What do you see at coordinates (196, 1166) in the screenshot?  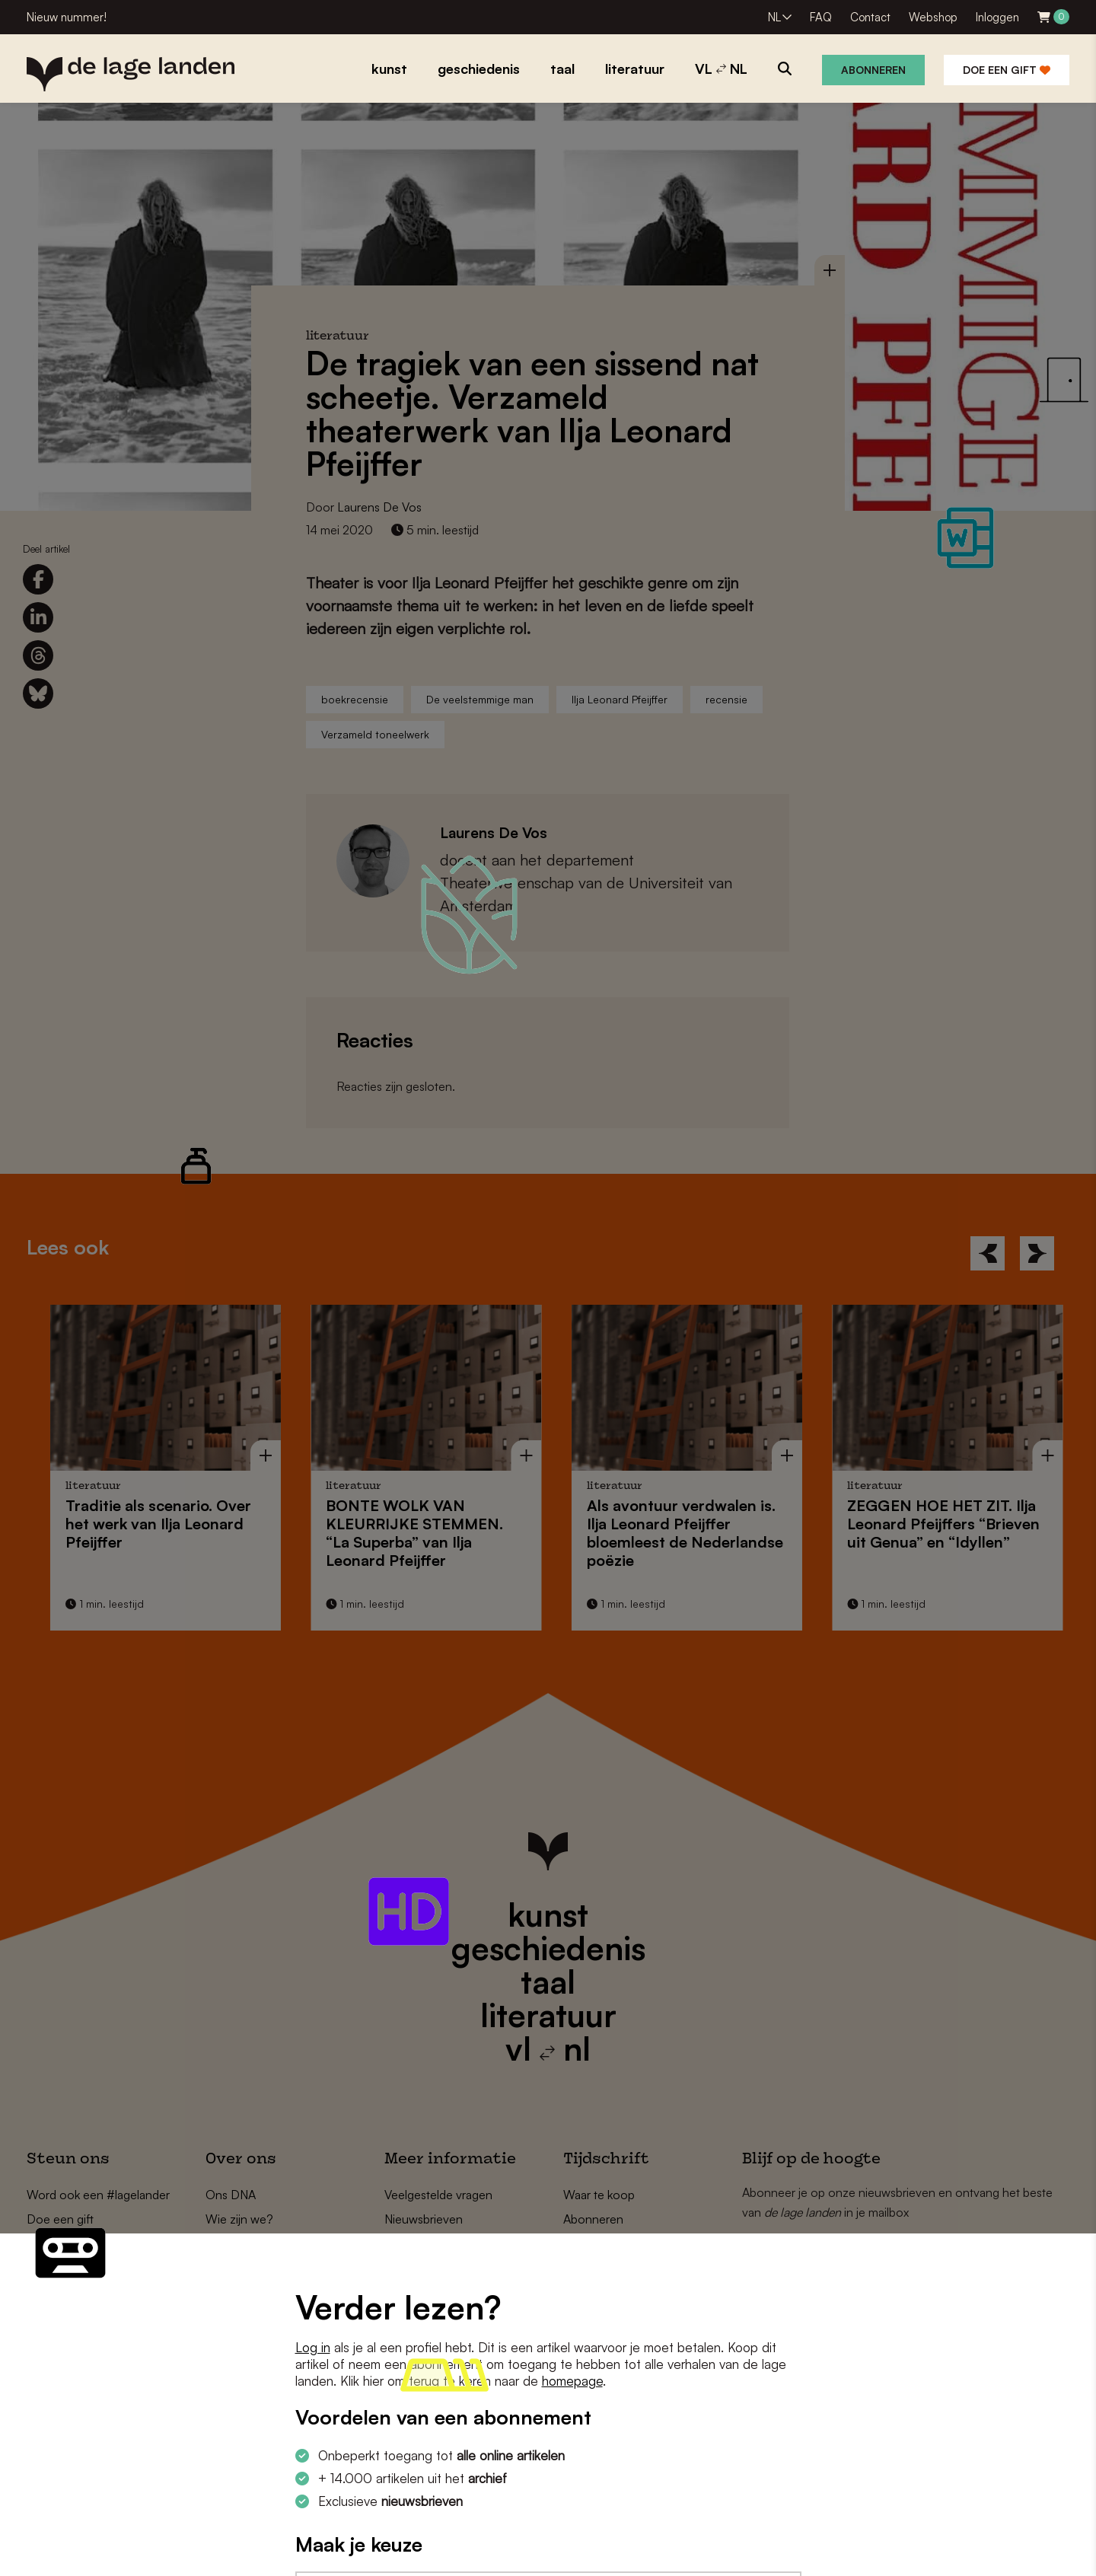 I see `access hand washing or hygiene instructions` at bounding box center [196, 1166].